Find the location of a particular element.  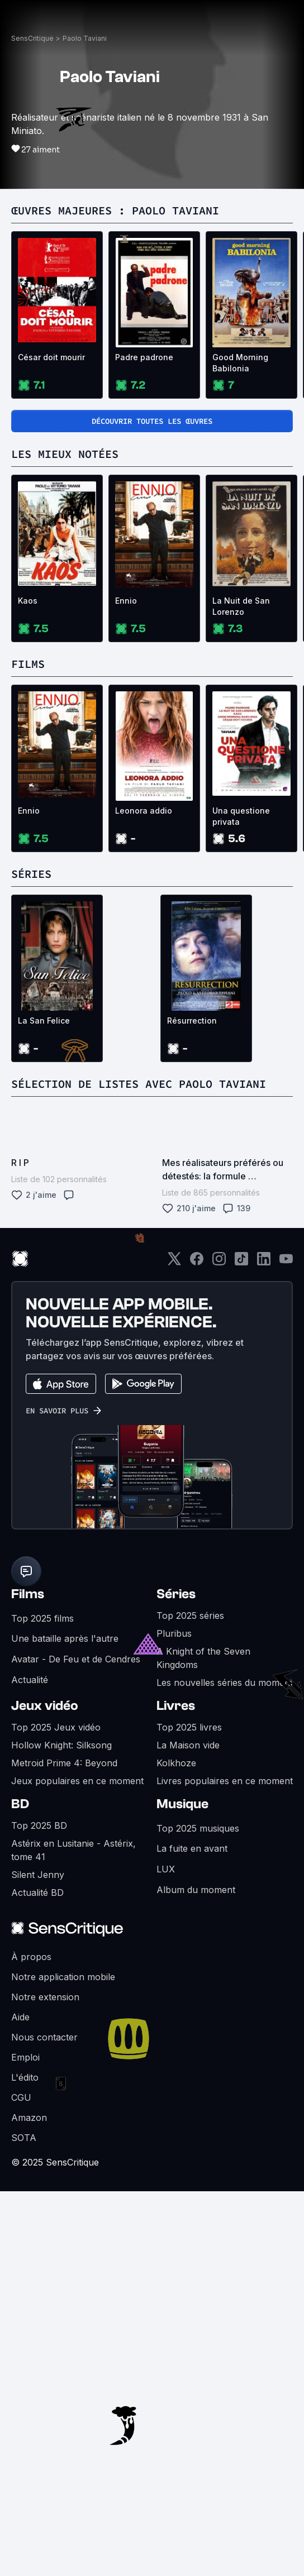

barrel or cask item in a game inventory is located at coordinates (129, 2039).